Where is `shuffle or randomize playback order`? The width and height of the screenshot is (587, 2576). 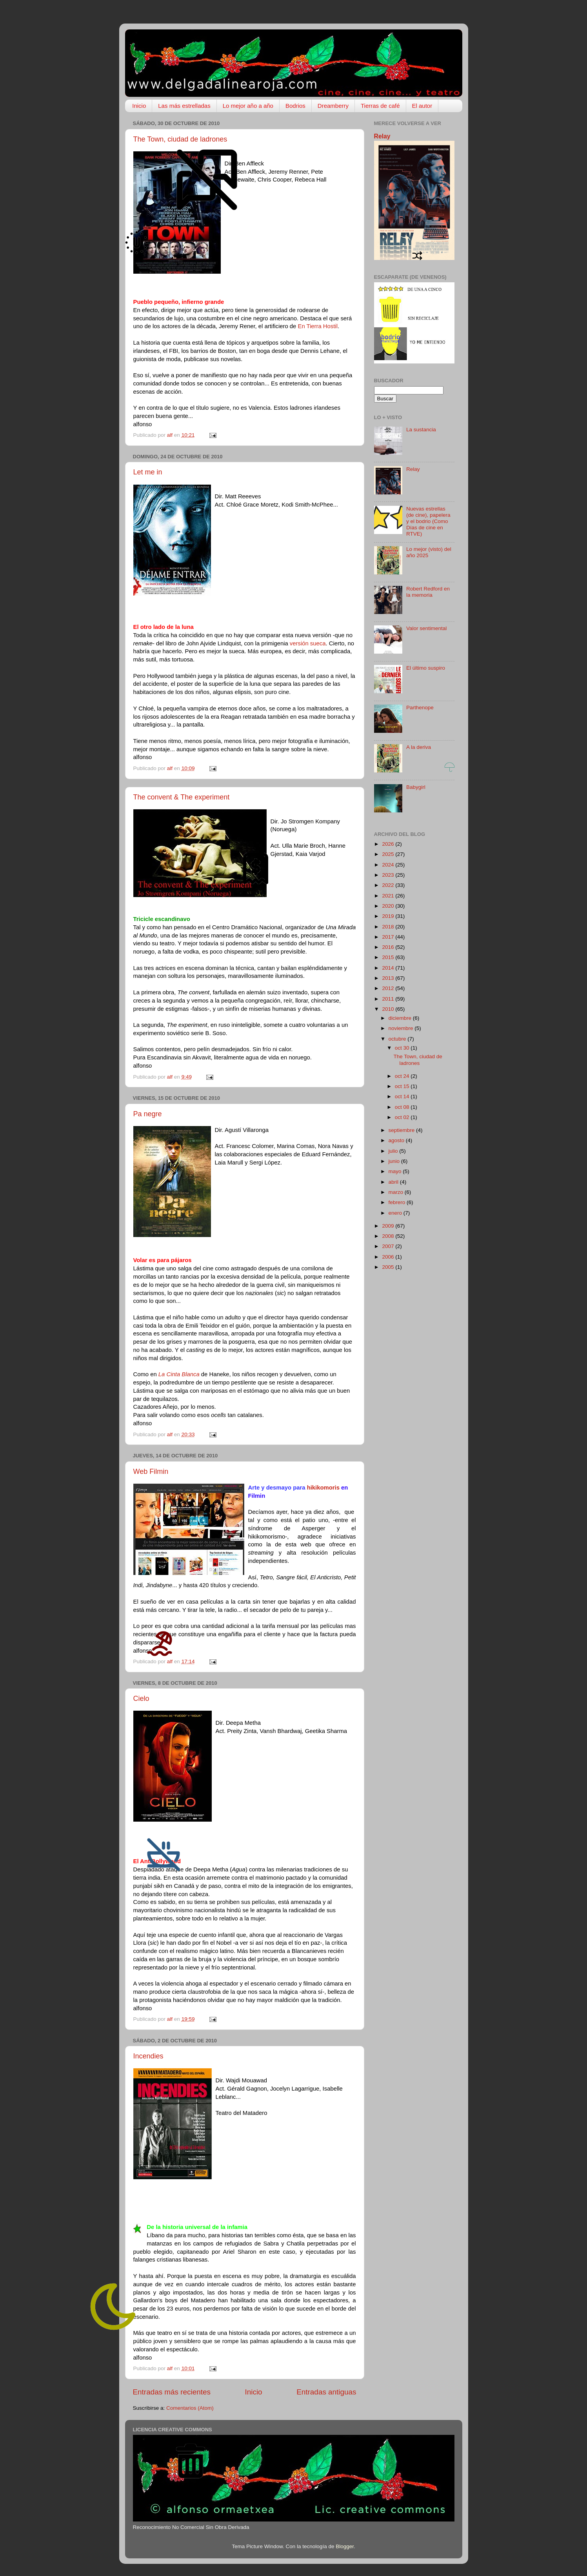 shuffle or randomize playback order is located at coordinates (417, 256).